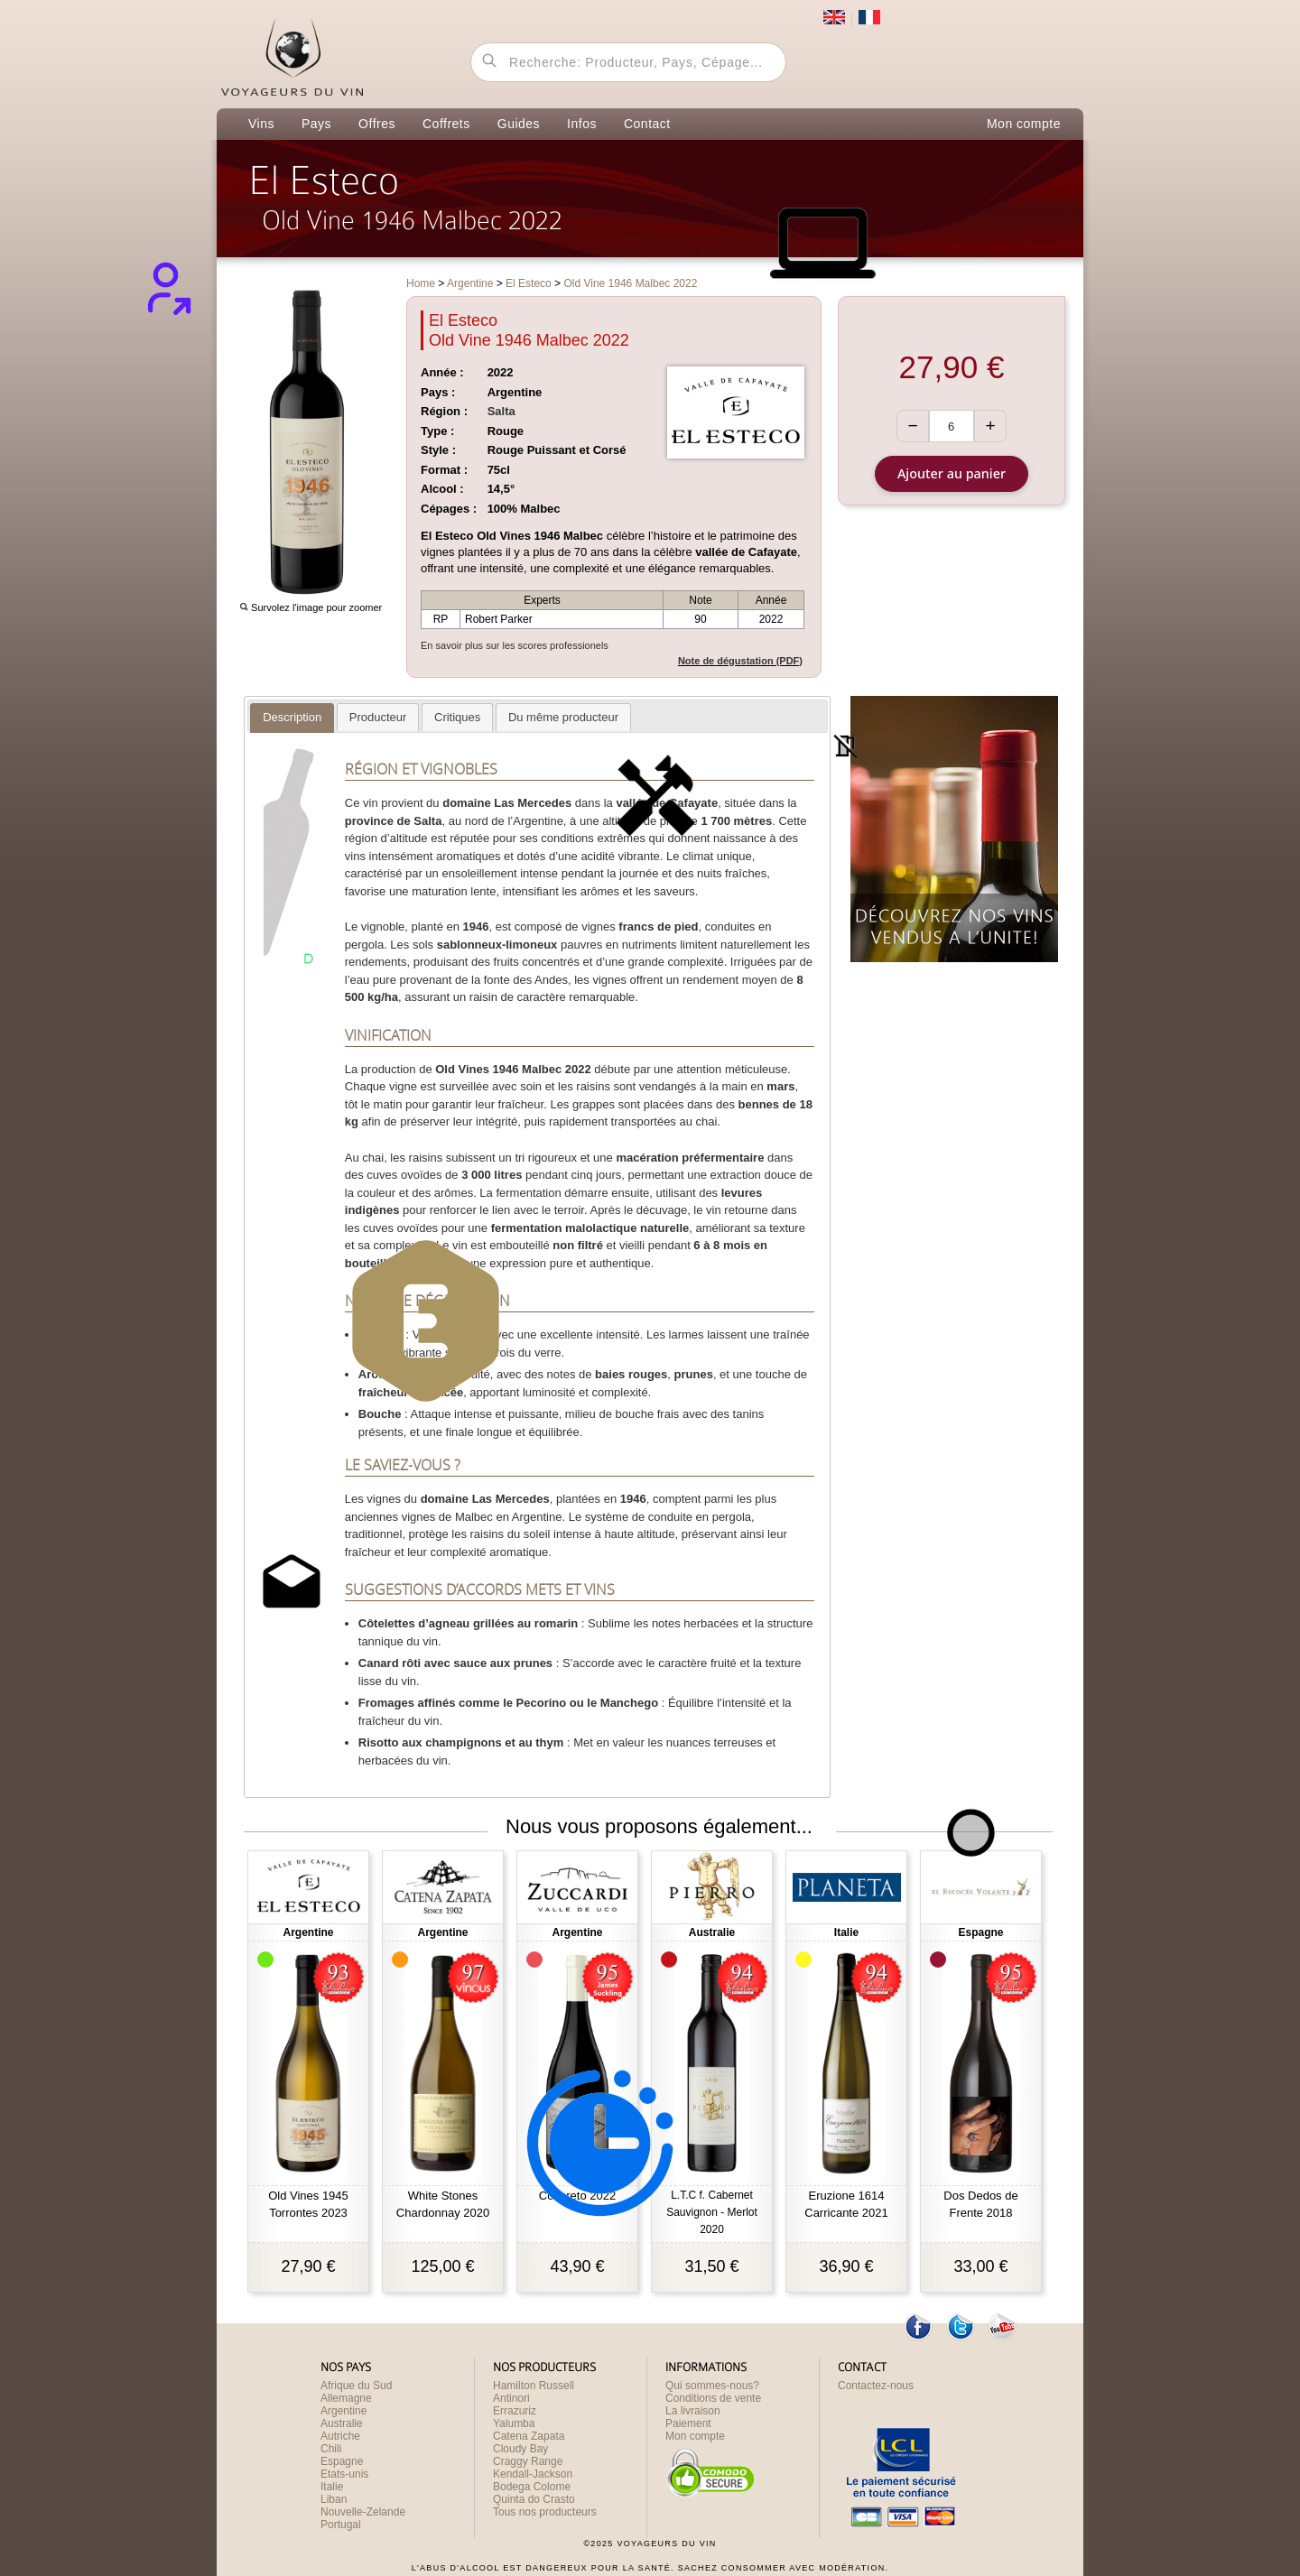 The image size is (1300, 2576). What do you see at coordinates (655, 796) in the screenshot?
I see `access tools and settings` at bounding box center [655, 796].